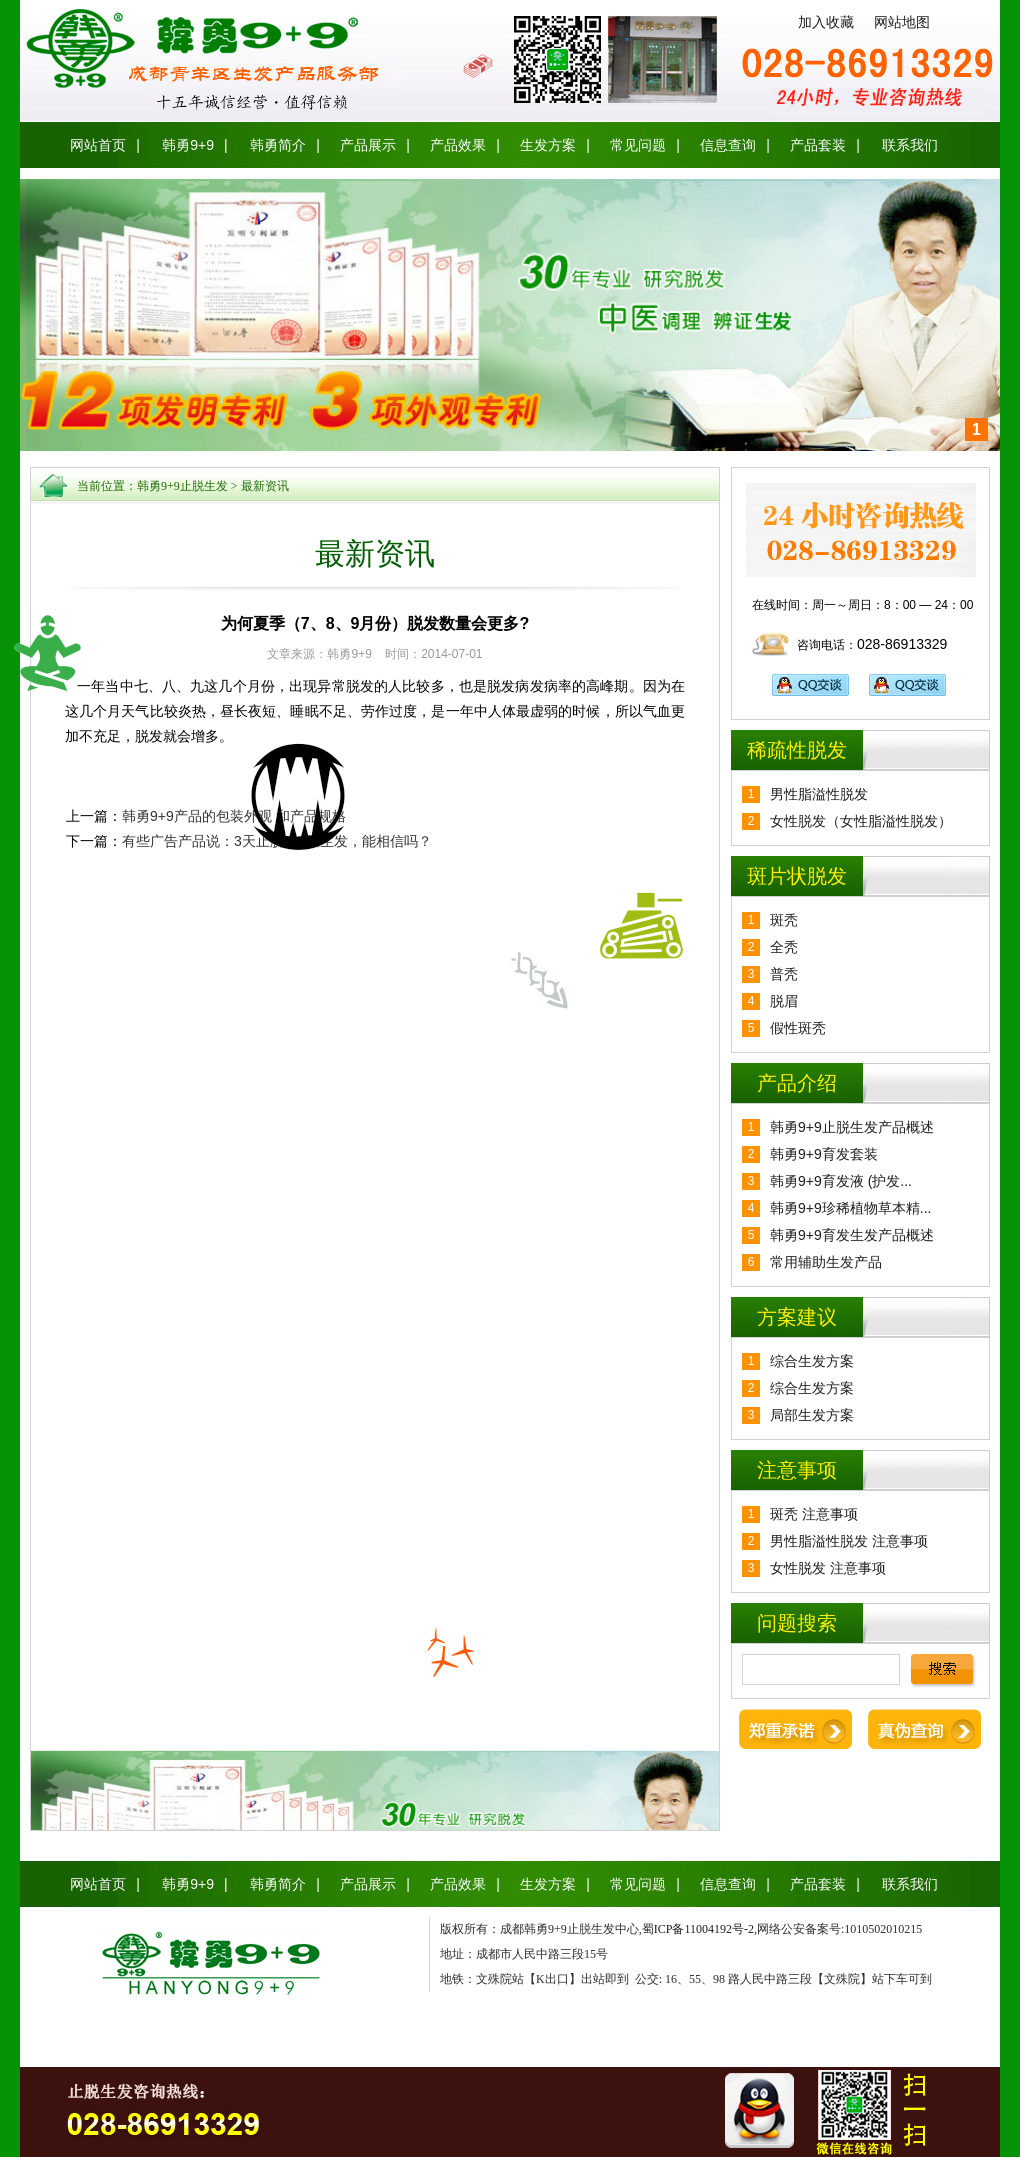 This screenshot has height=2157, width=1020. What do you see at coordinates (539, 980) in the screenshot?
I see `select a thorn or vine-based attack ability` at bounding box center [539, 980].